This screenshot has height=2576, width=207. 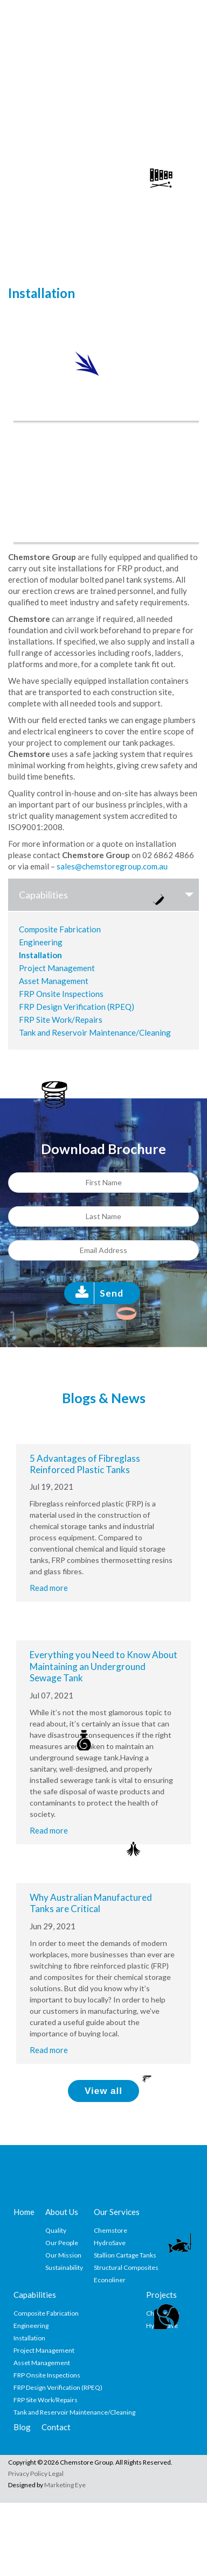 I want to click on select parrot as your avatar or character, so click(x=167, y=2317).